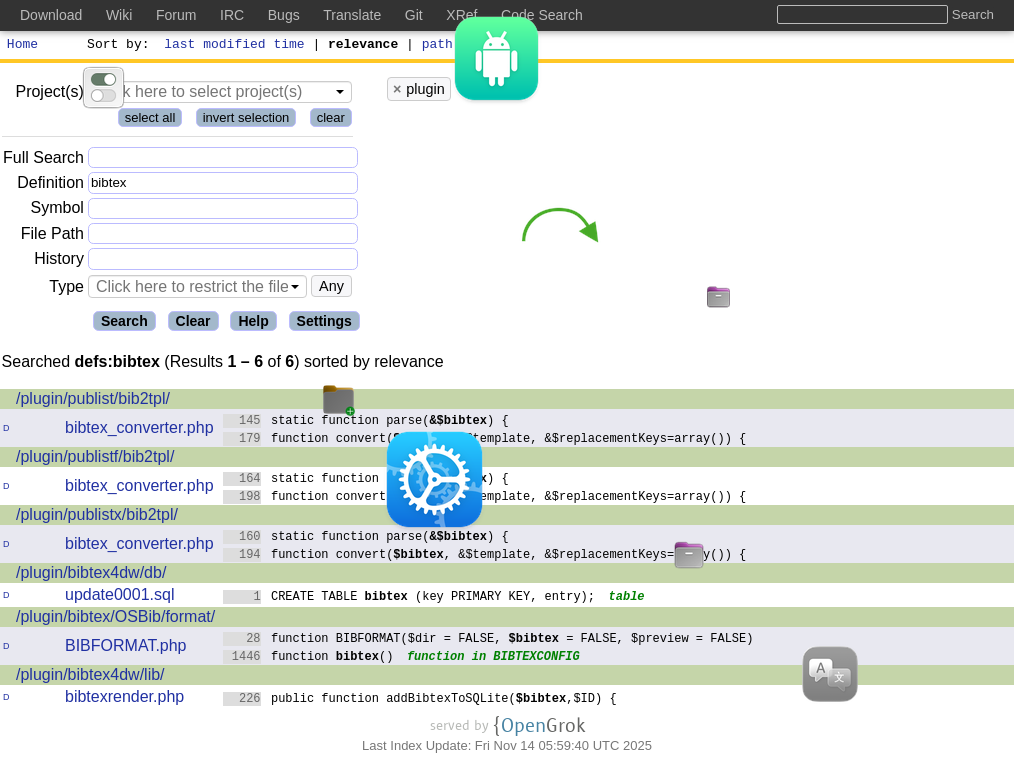 Image resolution: width=1014 pixels, height=763 pixels. Describe the element at coordinates (338, 399) in the screenshot. I see `create a new folder` at that location.